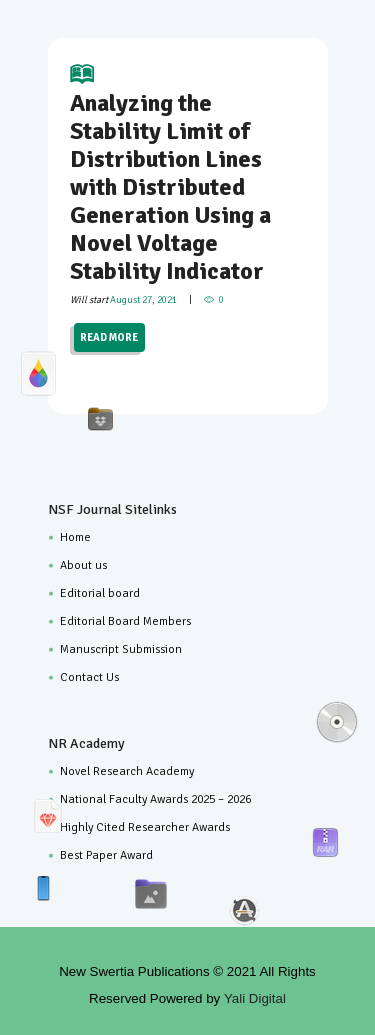  Describe the element at coordinates (100, 418) in the screenshot. I see `open your dropbox folder` at that location.